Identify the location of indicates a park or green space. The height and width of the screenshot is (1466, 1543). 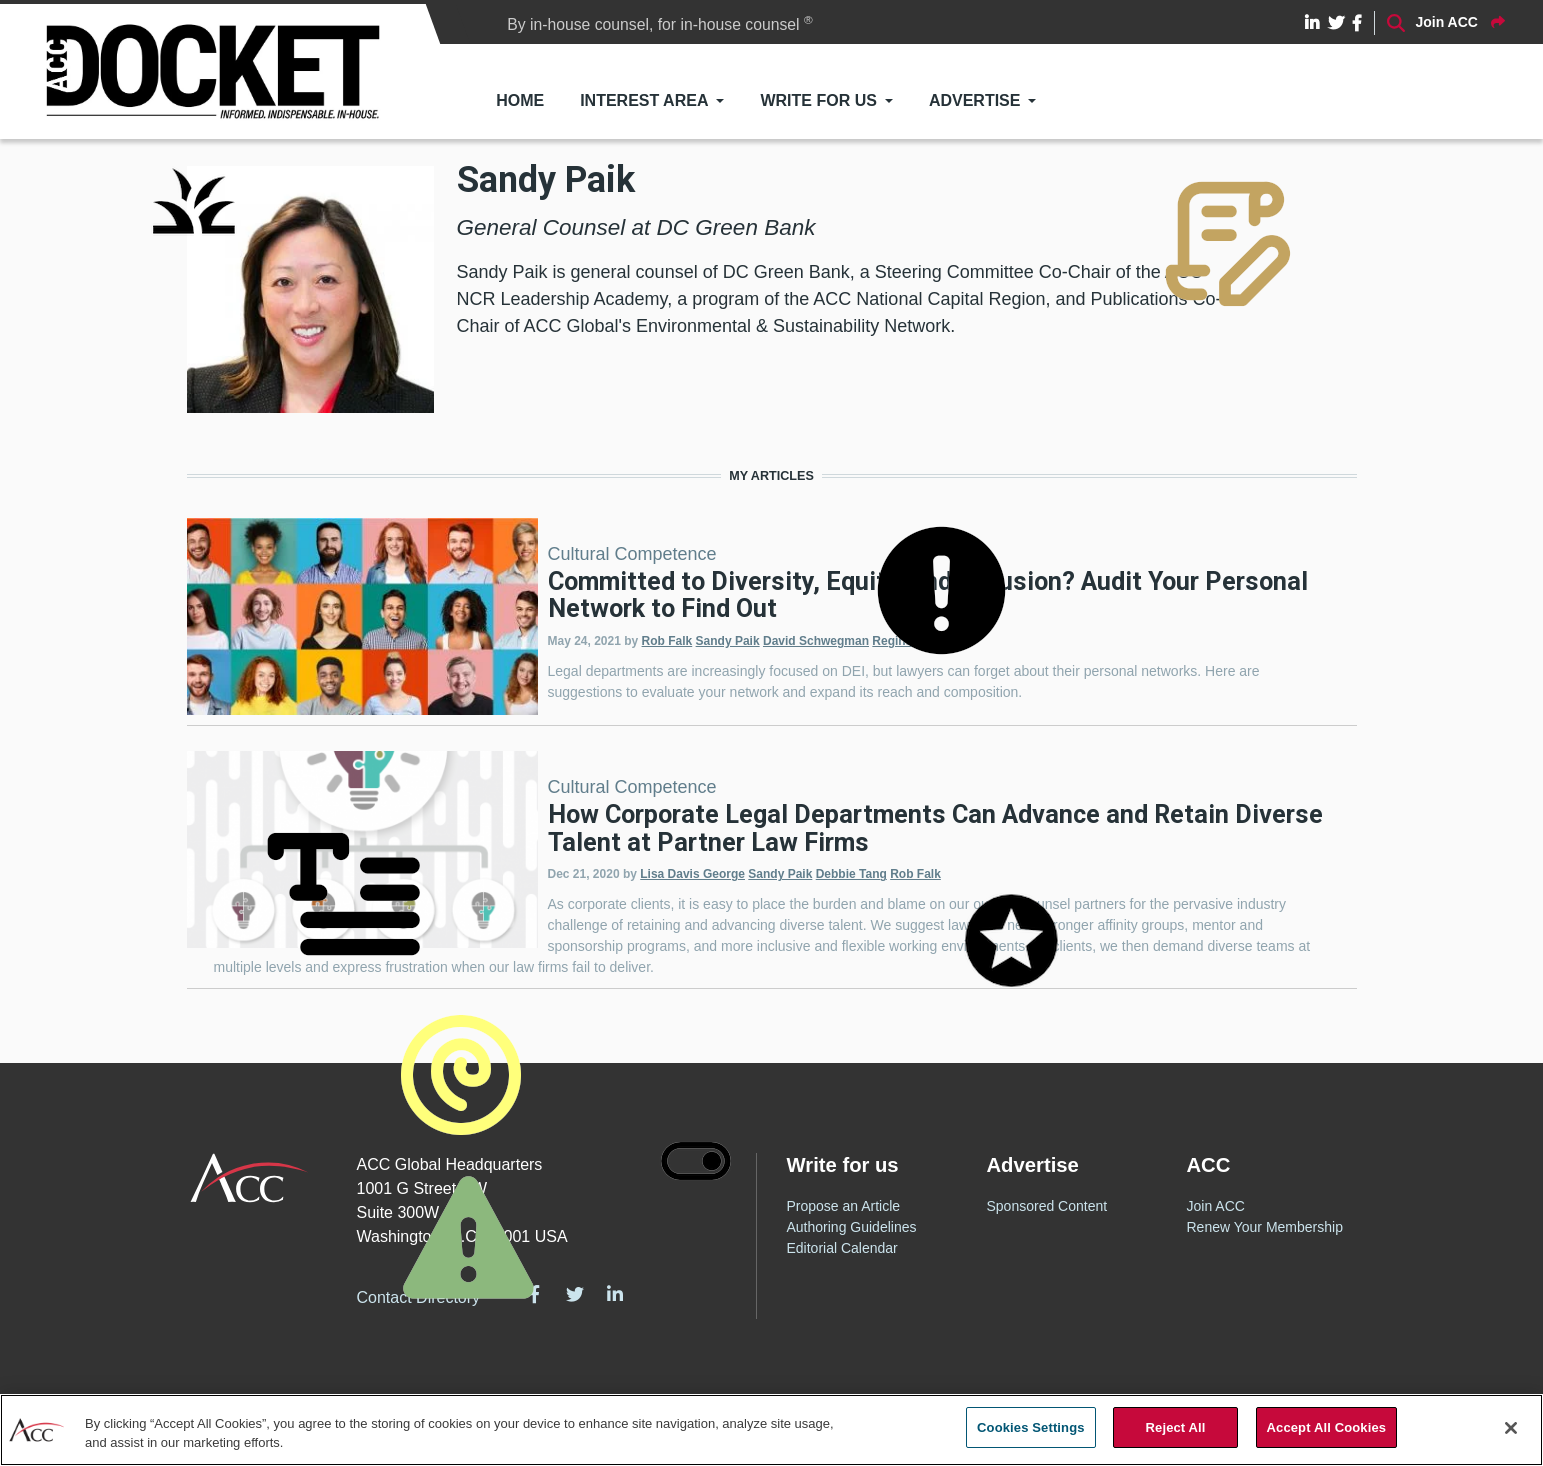
(194, 201).